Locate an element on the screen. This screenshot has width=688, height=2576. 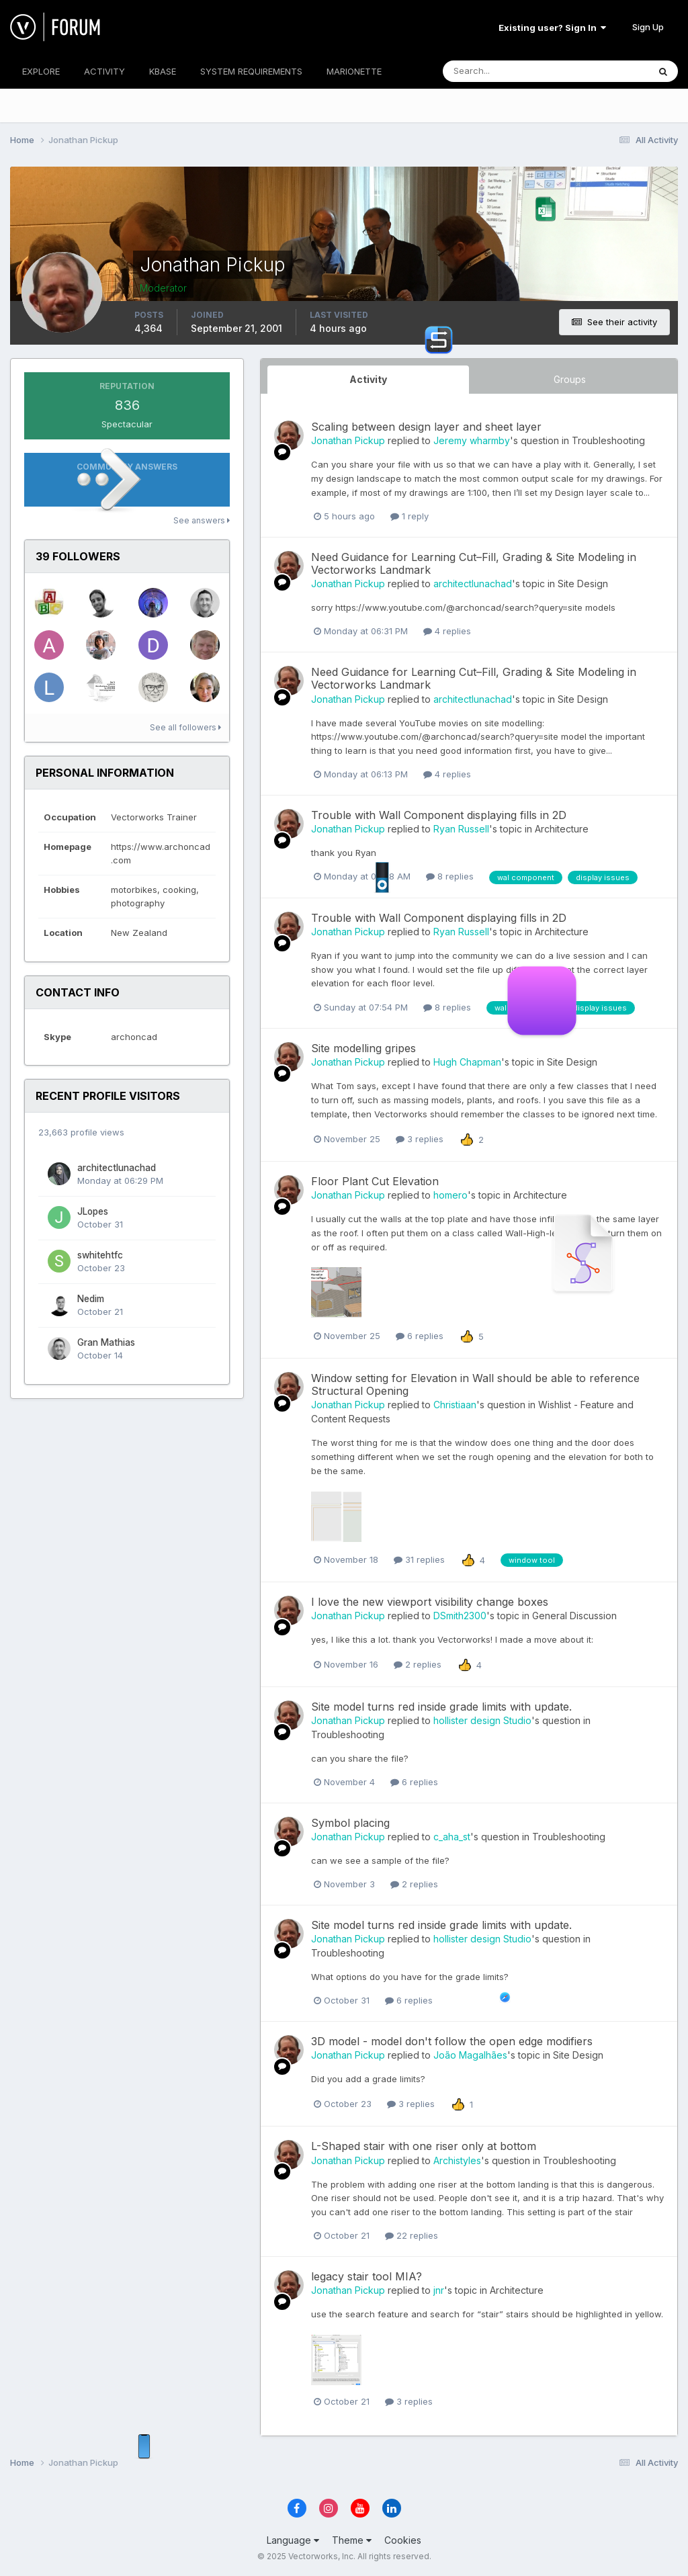
go back to the previous screen or page is located at coordinates (108, 479).